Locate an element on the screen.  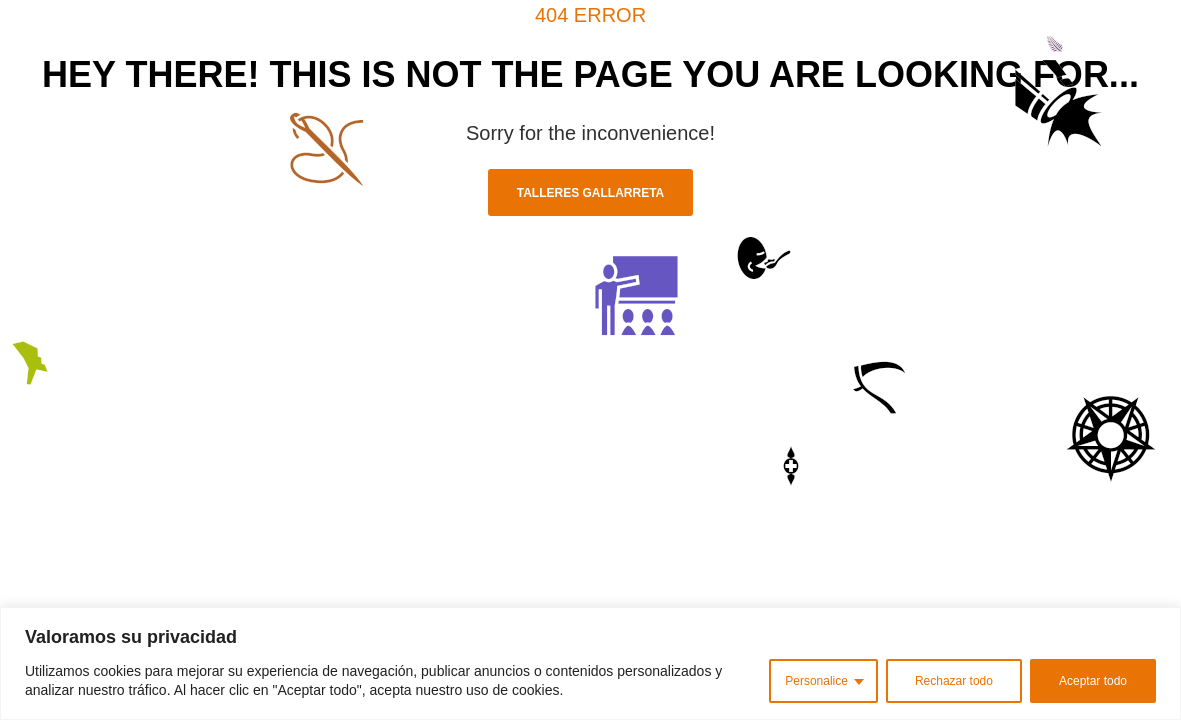
indicates player has reached level two status is located at coordinates (791, 466).